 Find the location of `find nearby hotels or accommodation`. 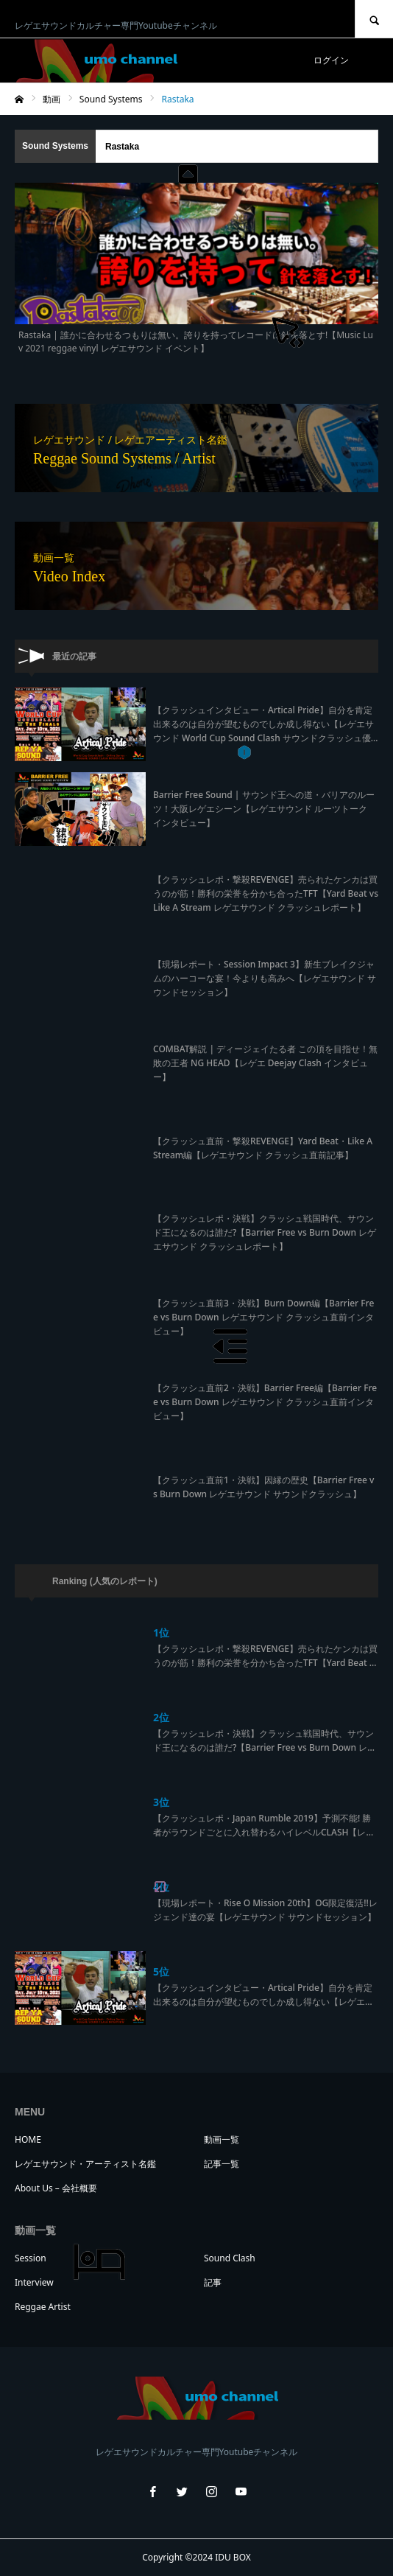

find nearby hotels or accommodation is located at coordinates (99, 2261).